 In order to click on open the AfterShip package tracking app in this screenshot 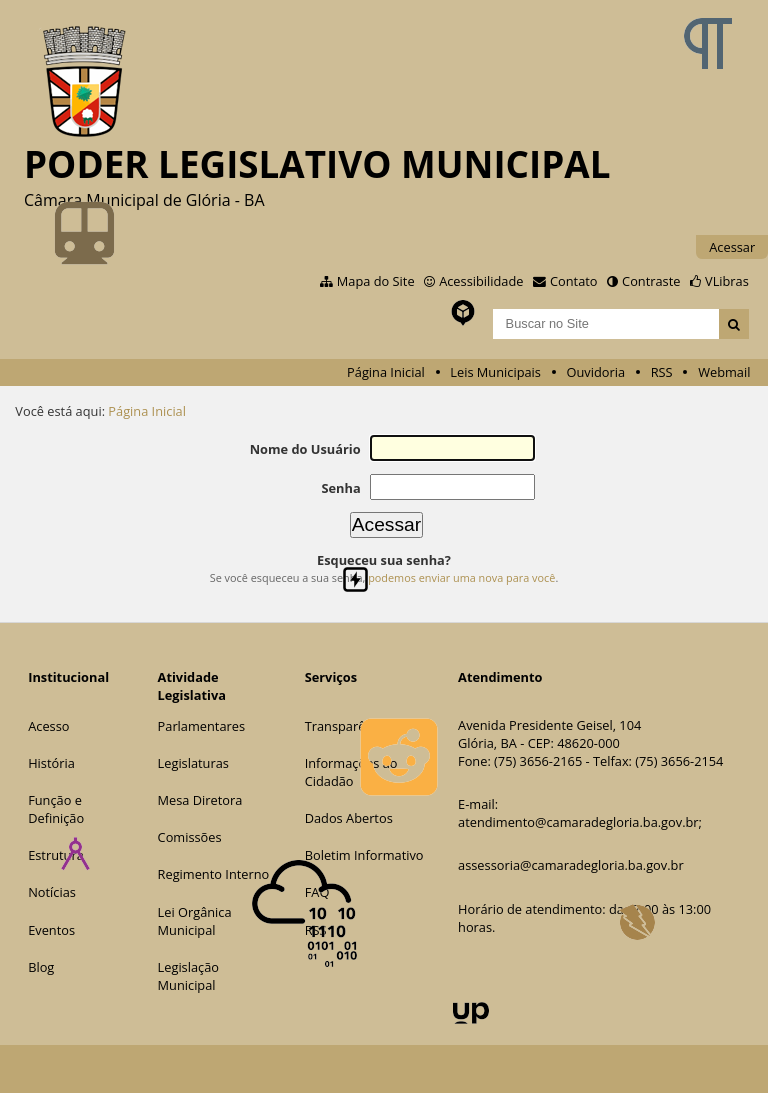, I will do `click(463, 313)`.